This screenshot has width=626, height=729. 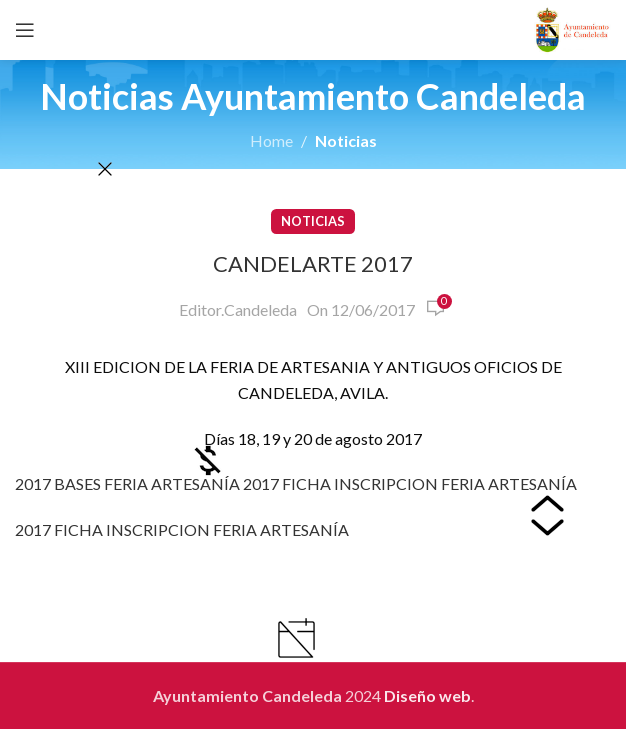 What do you see at coordinates (105, 169) in the screenshot?
I see `close a dialog or modal` at bounding box center [105, 169].